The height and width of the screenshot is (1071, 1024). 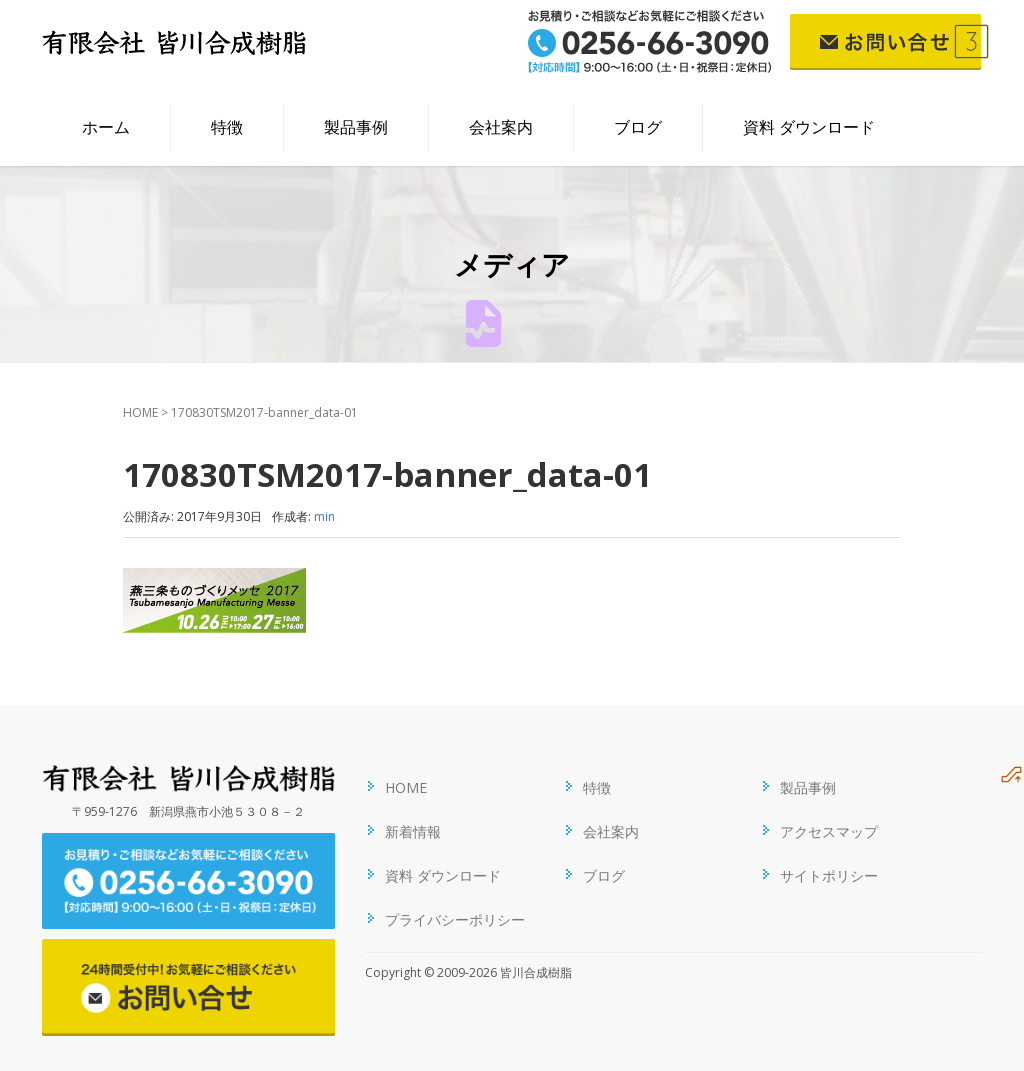 I want to click on indicates escalator going up, so click(x=1011, y=774).